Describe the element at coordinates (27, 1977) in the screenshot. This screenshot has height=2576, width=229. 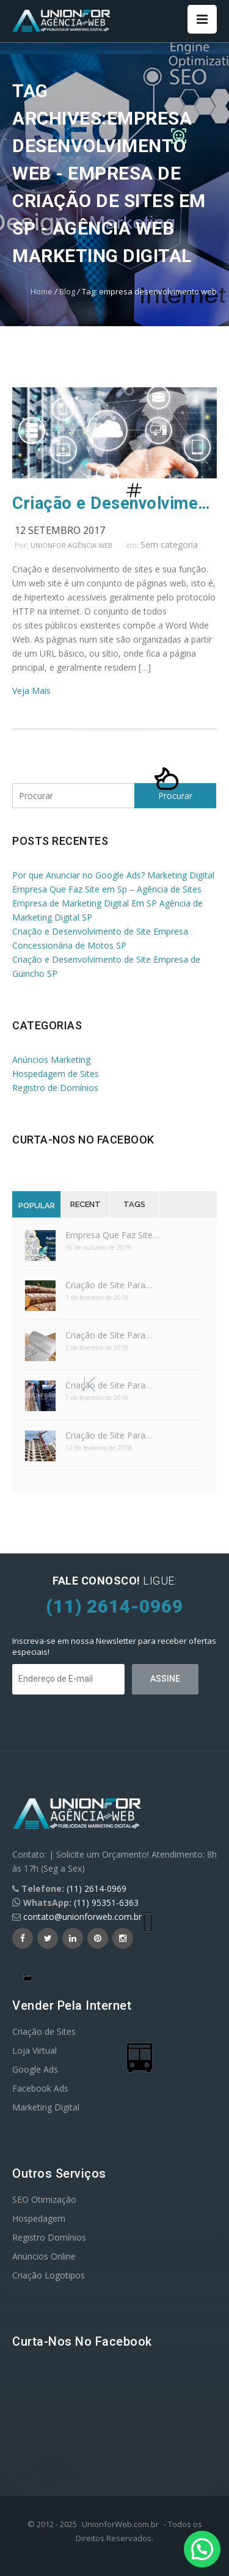
I see `open folder to view contents` at that location.